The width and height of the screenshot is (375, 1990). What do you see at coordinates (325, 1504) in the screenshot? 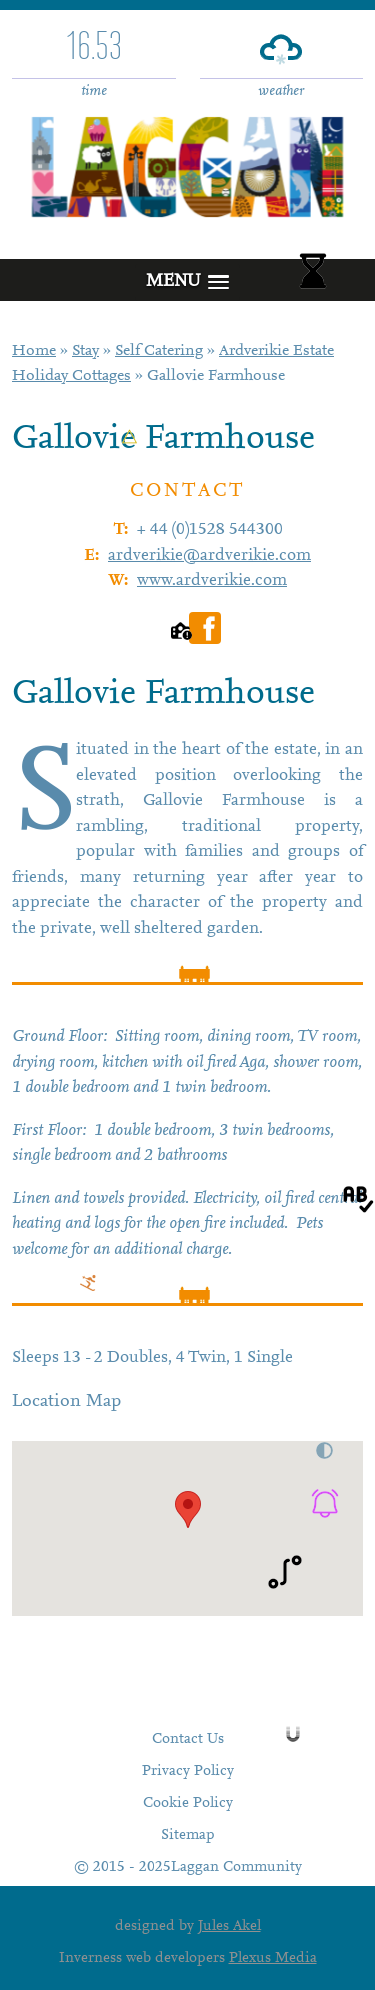
I see `view notifications` at bounding box center [325, 1504].